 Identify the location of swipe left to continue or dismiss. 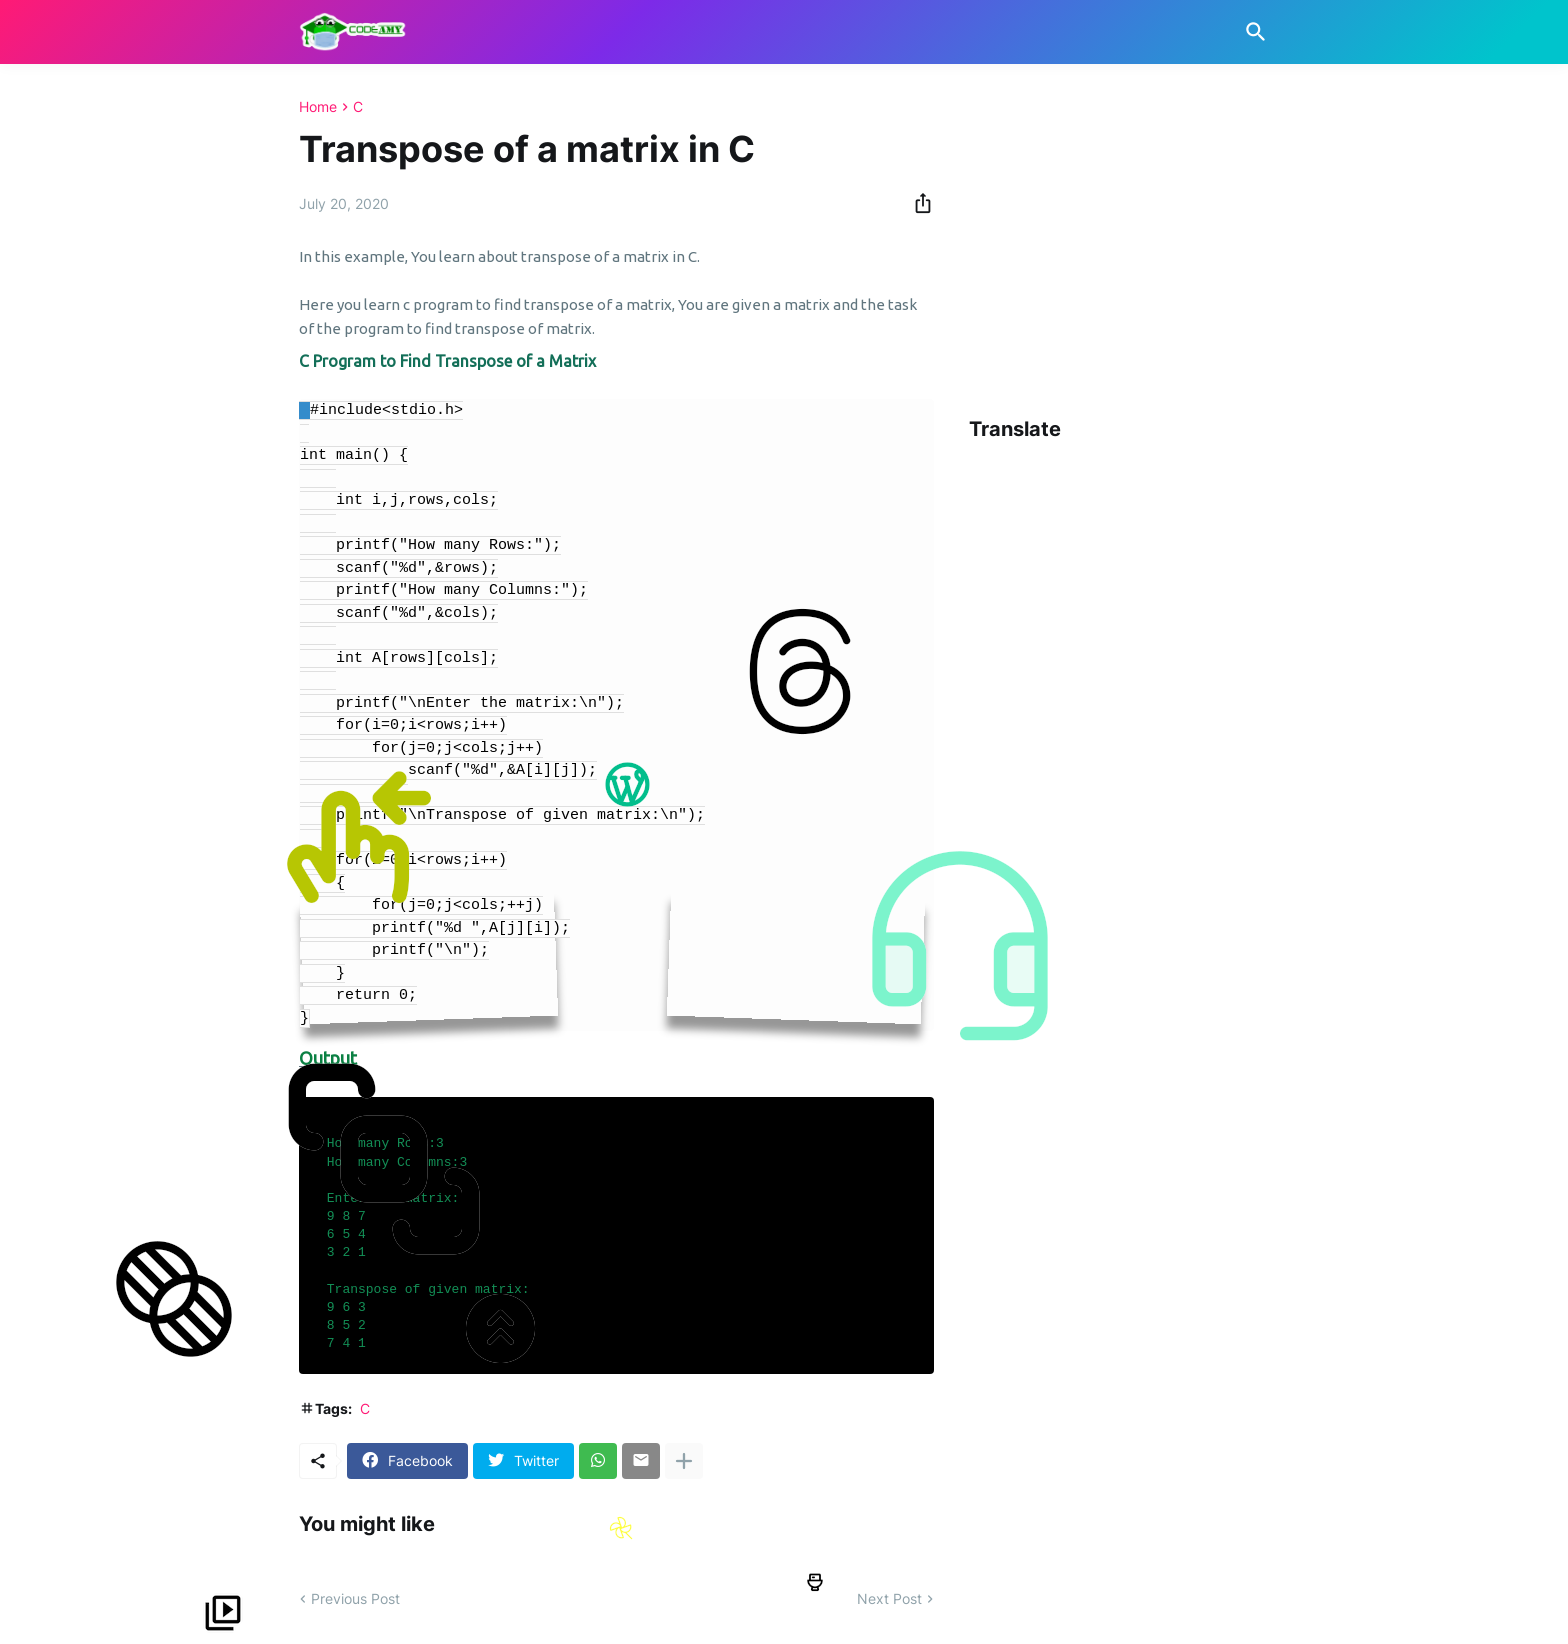
(353, 842).